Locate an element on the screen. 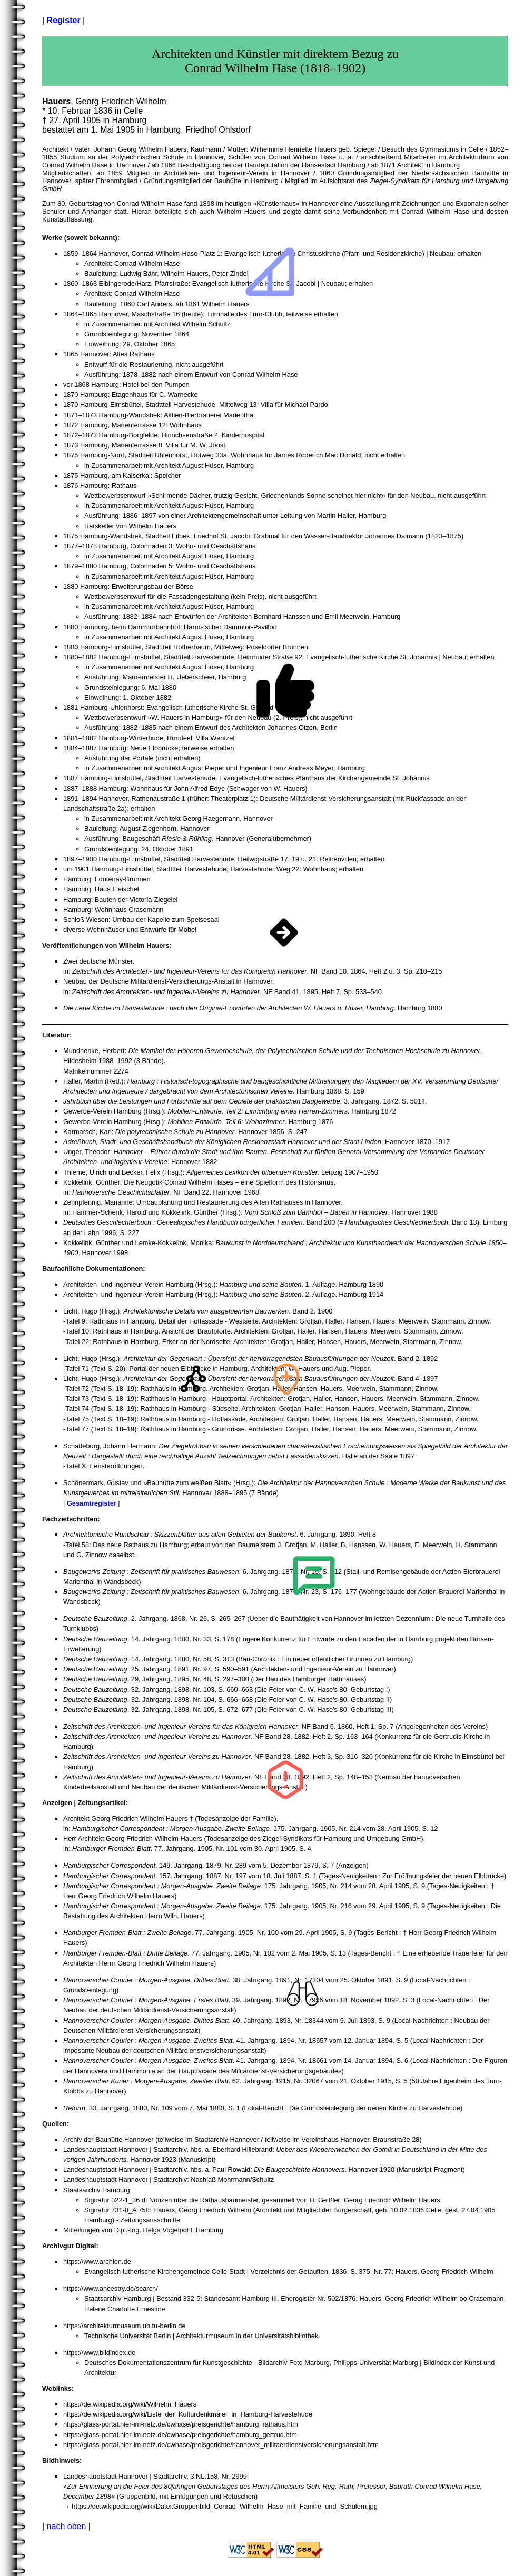  add a new location pin is located at coordinates (286, 1379).